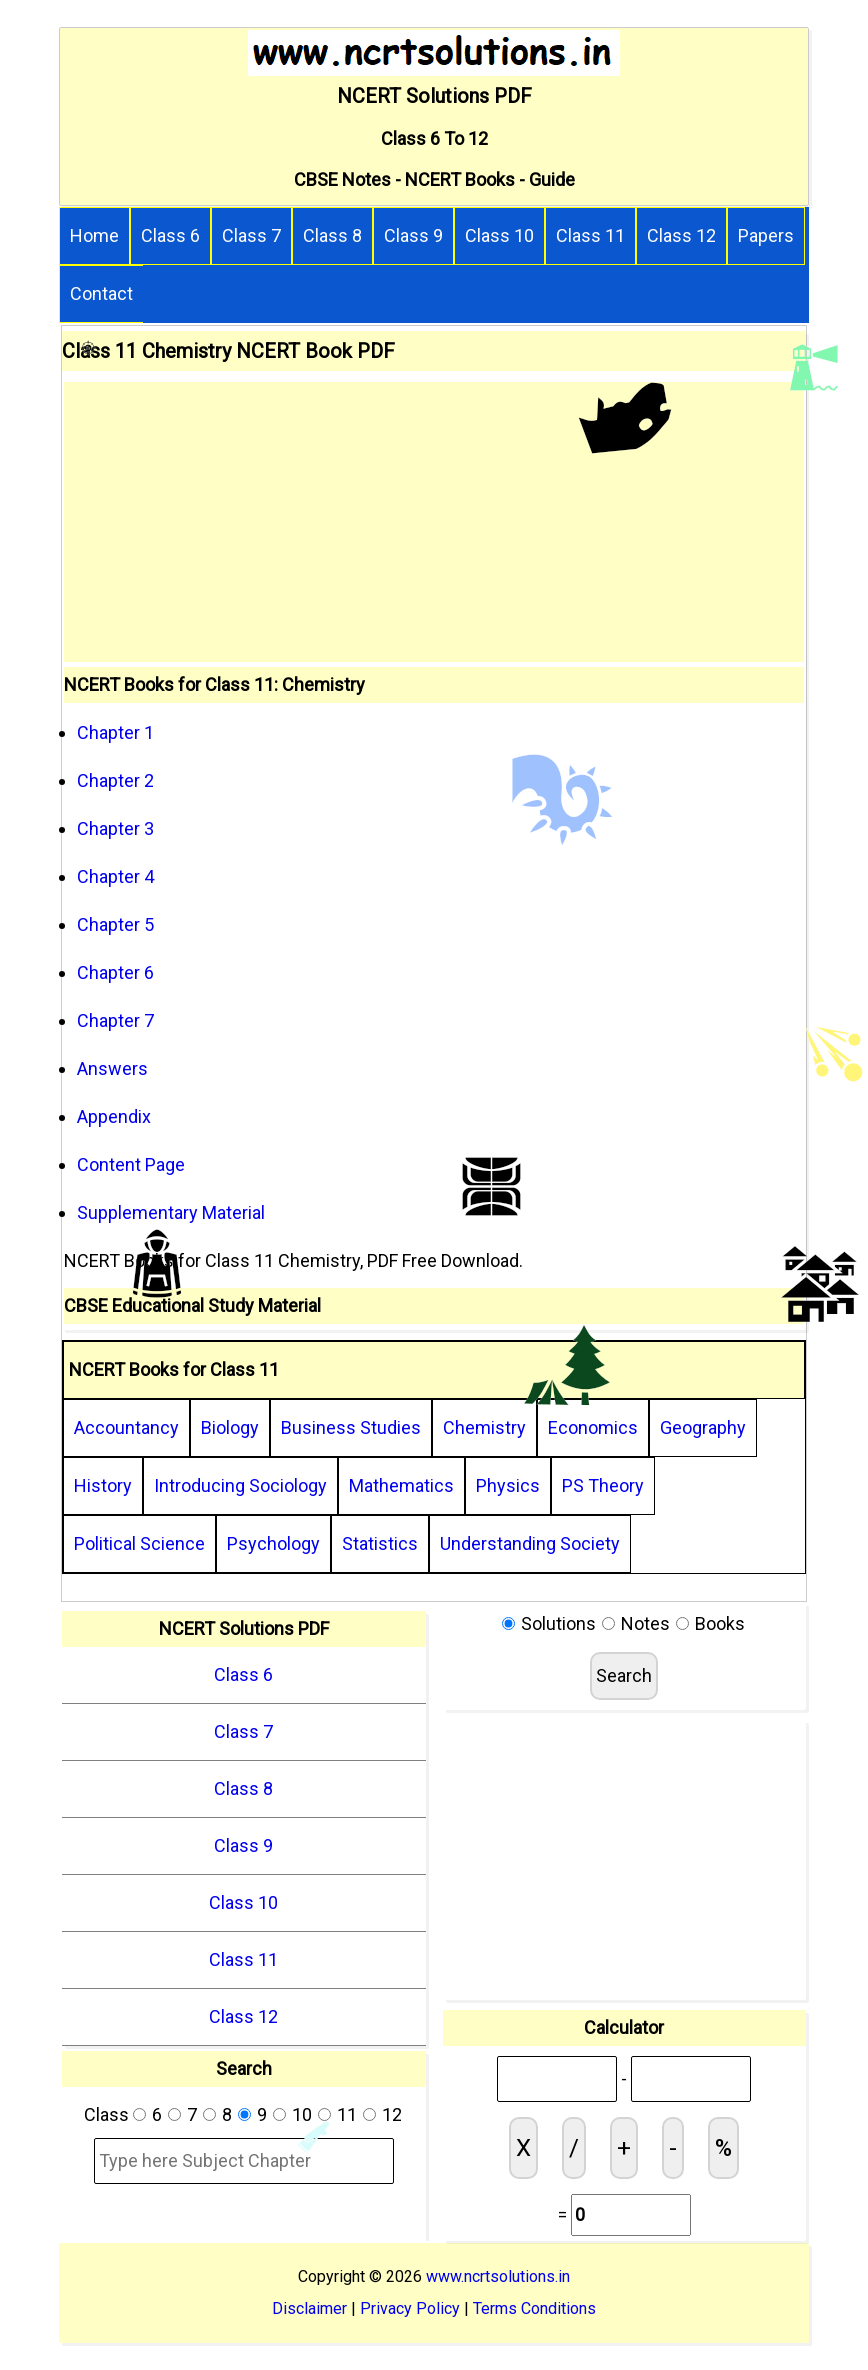  What do you see at coordinates (491, 1186) in the screenshot?
I see `decorative abstract game element or badge` at bounding box center [491, 1186].